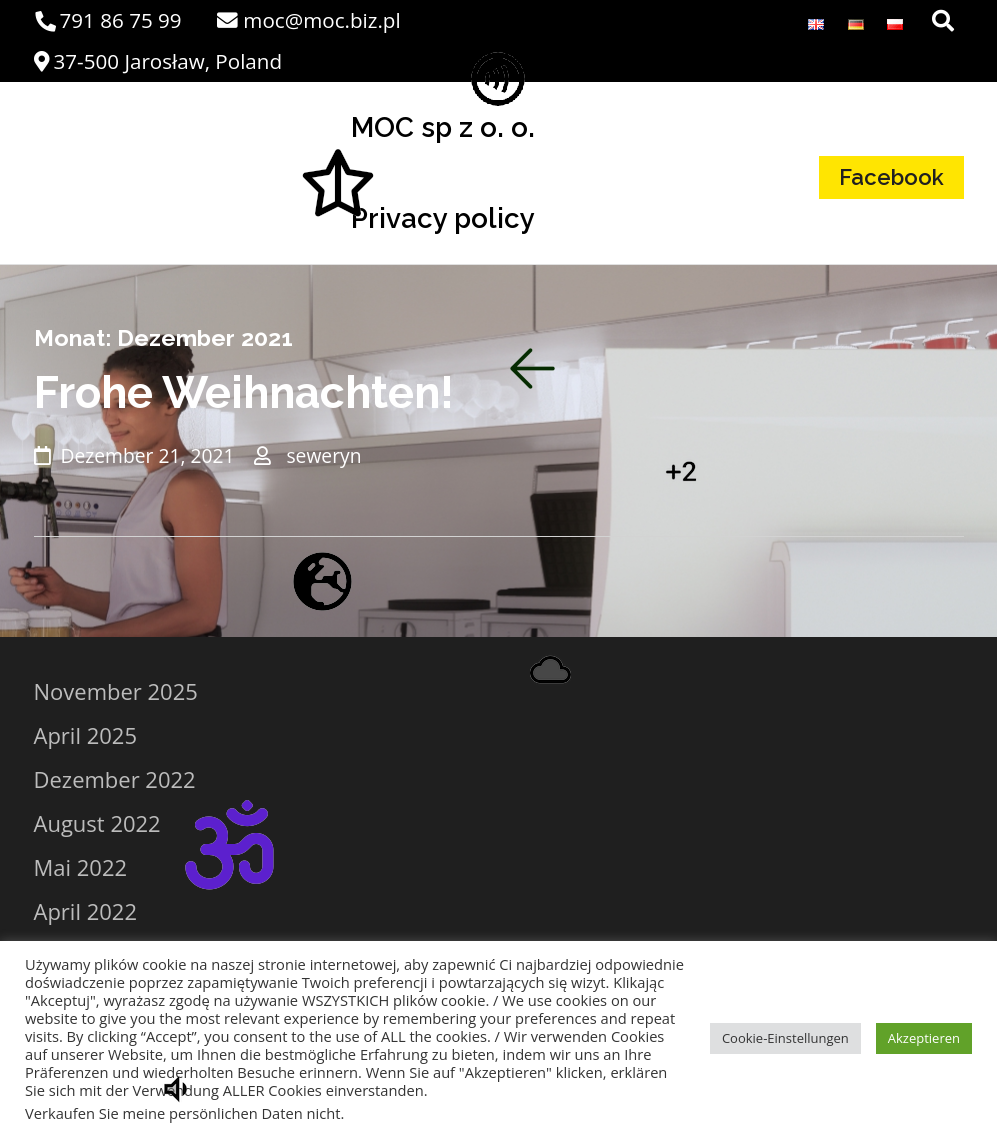 This screenshot has height=1136, width=997. What do you see at coordinates (681, 472) in the screenshot?
I see `increase exposure by 2 stops` at bounding box center [681, 472].